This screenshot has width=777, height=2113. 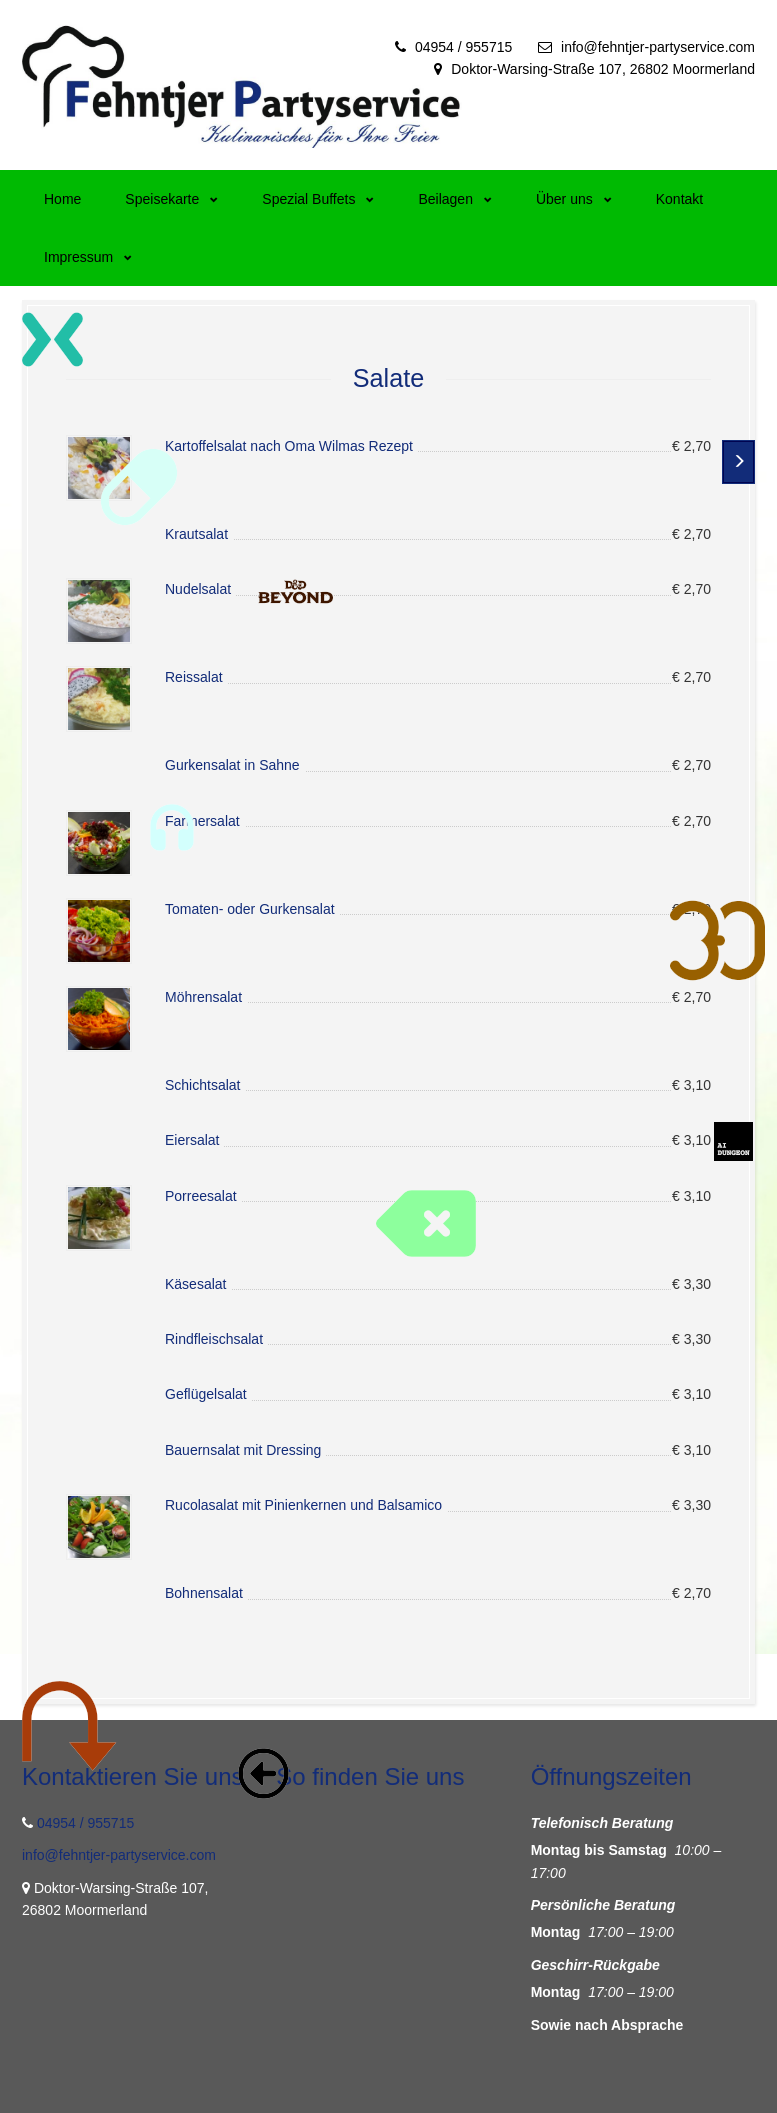 I want to click on mixer streaming platform logo, so click(x=52, y=339).